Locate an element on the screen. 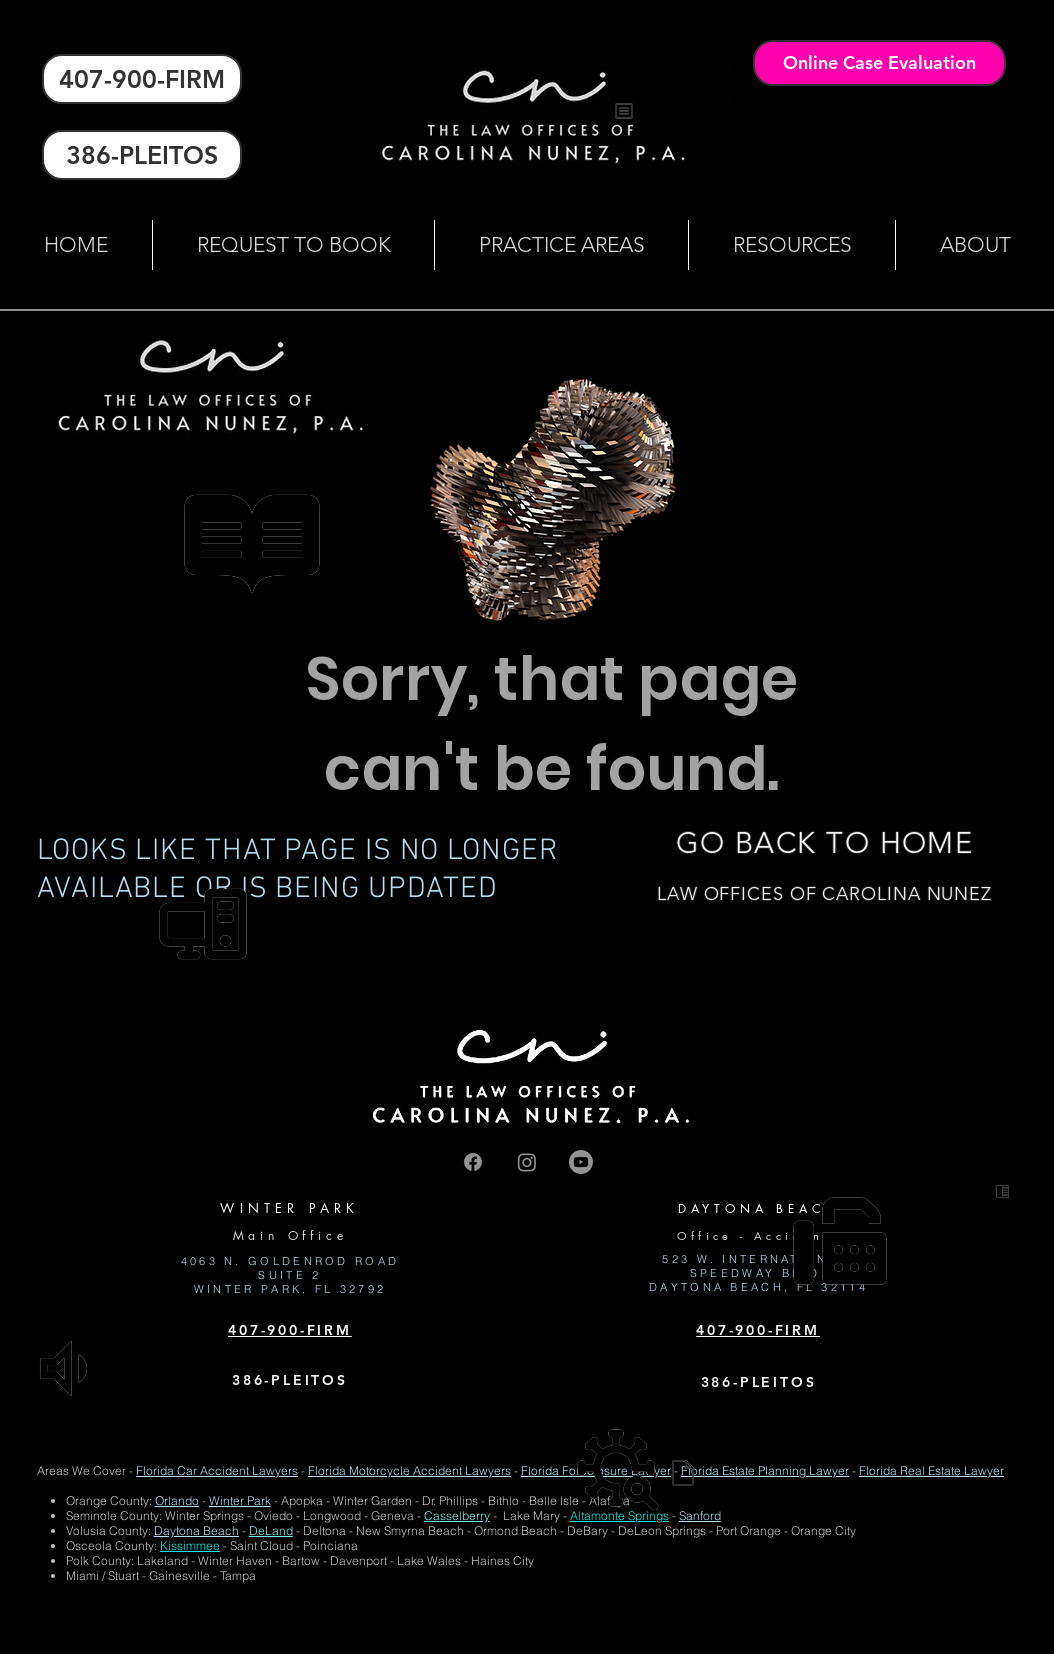 Image resolution: width=1054 pixels, height=1654 pixels. decrease audio volume is located at coordinates (64, 1368).